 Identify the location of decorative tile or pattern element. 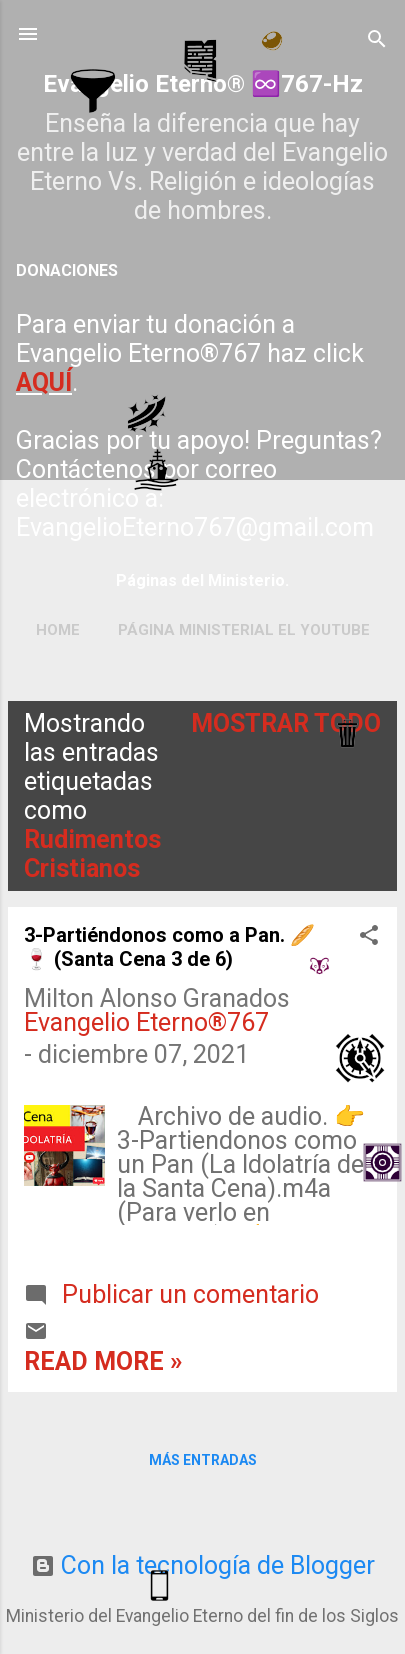
(382, 1162).